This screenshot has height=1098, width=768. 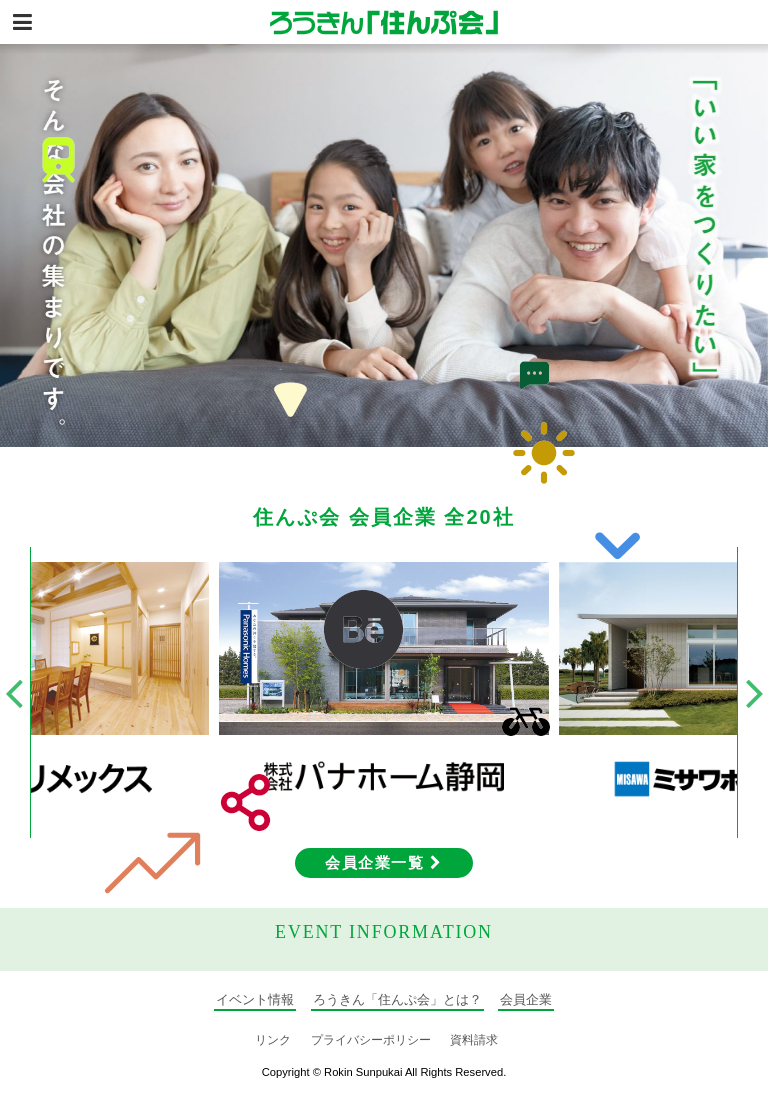 What do you see at coordinates (617, 543) in the screenshot?
I see `expand a dropdown menu or section` at bounding box center [617, 543].